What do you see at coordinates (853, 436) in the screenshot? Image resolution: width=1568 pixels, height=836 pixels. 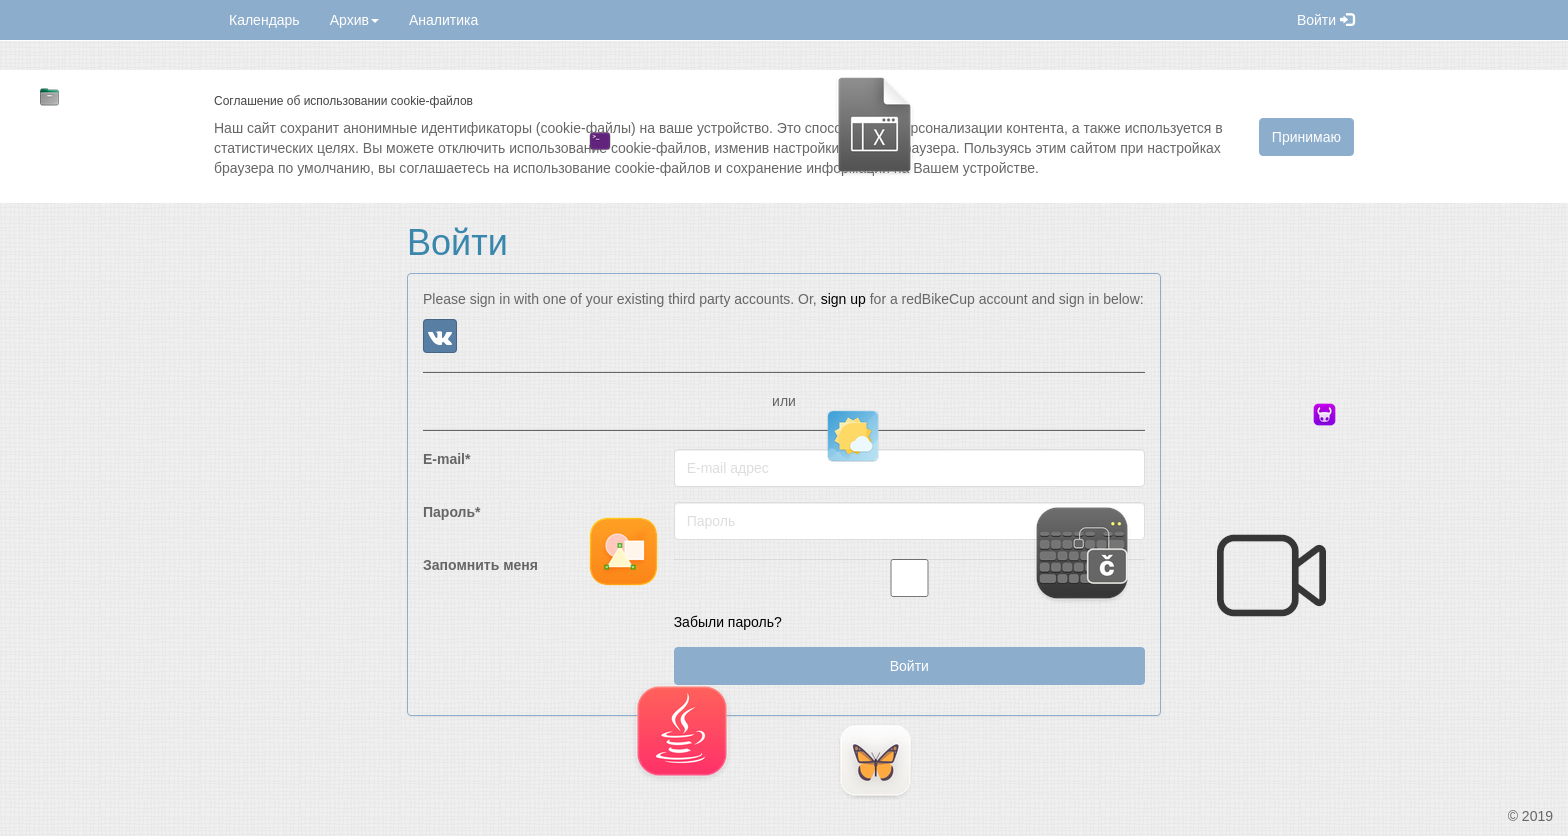 I see `open the weather app` at bounding box center [853, 436].